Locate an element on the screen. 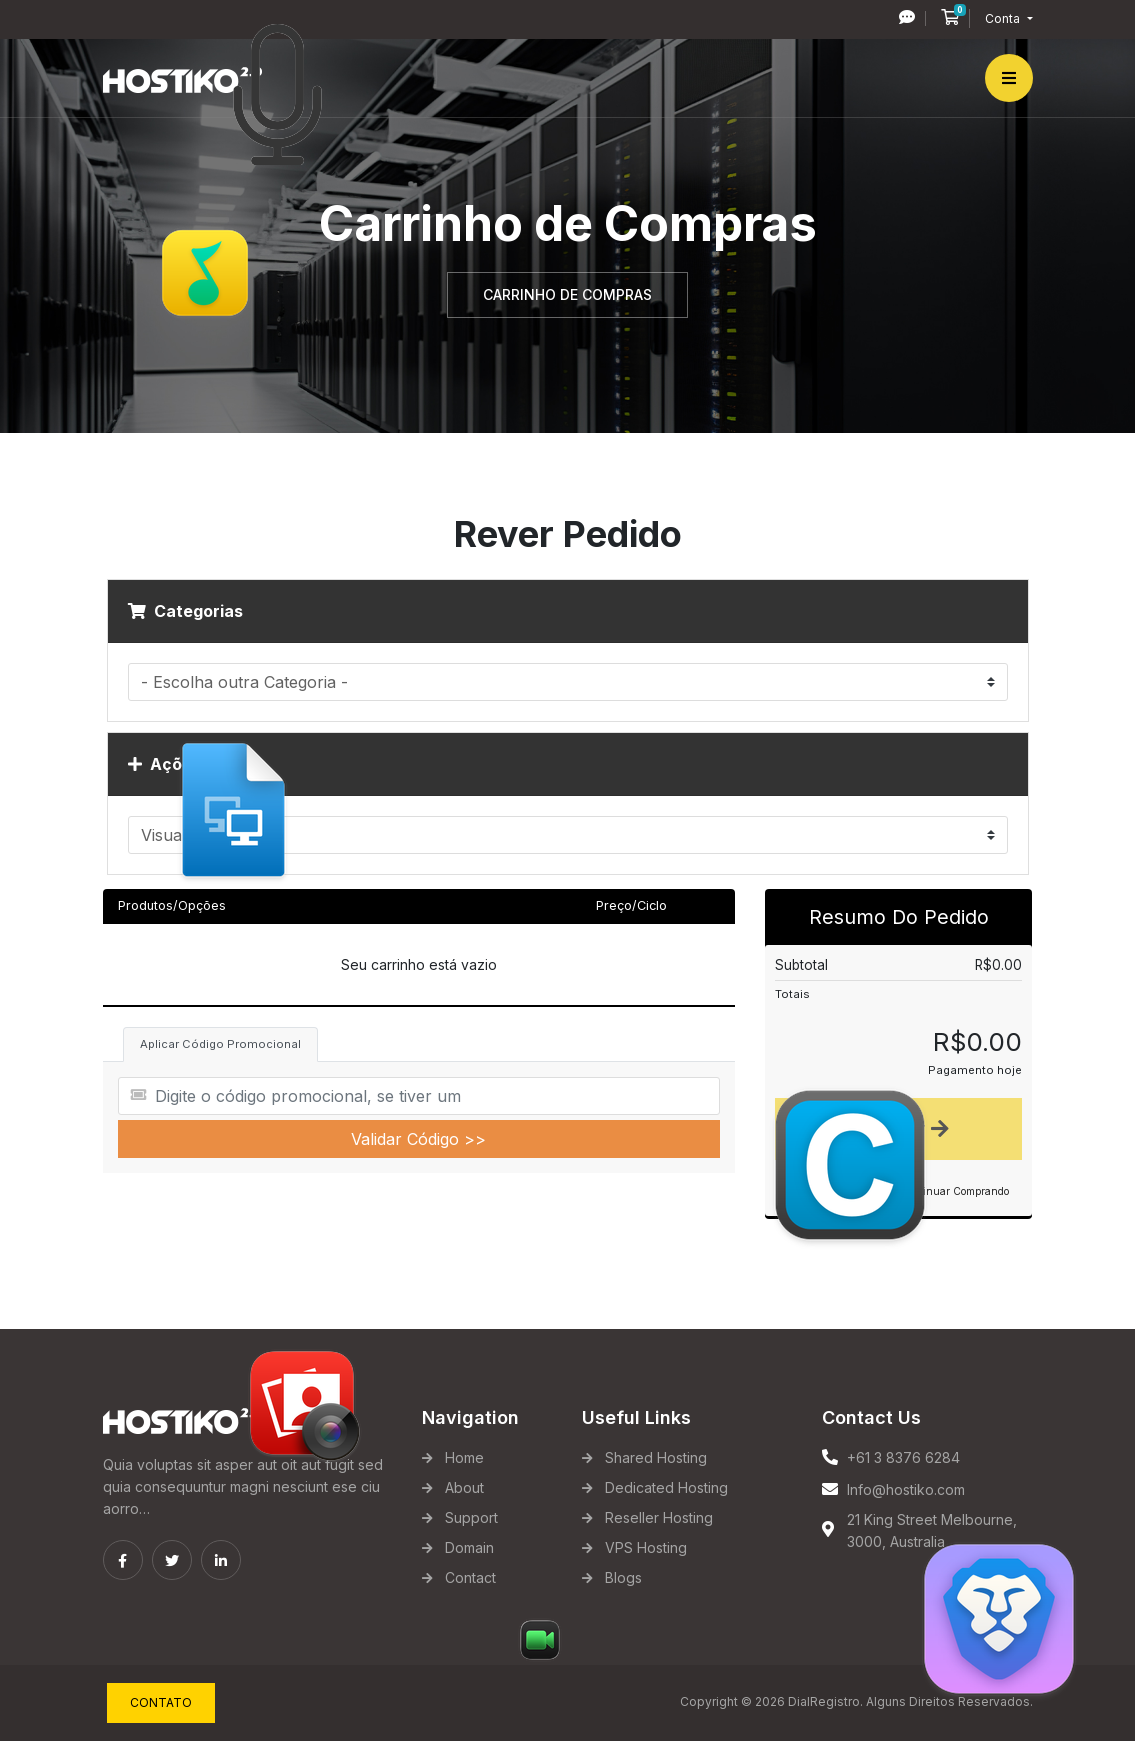 The image size is (1135, 1741). open brave browser developer edition is located at coordinates (999, 1619).